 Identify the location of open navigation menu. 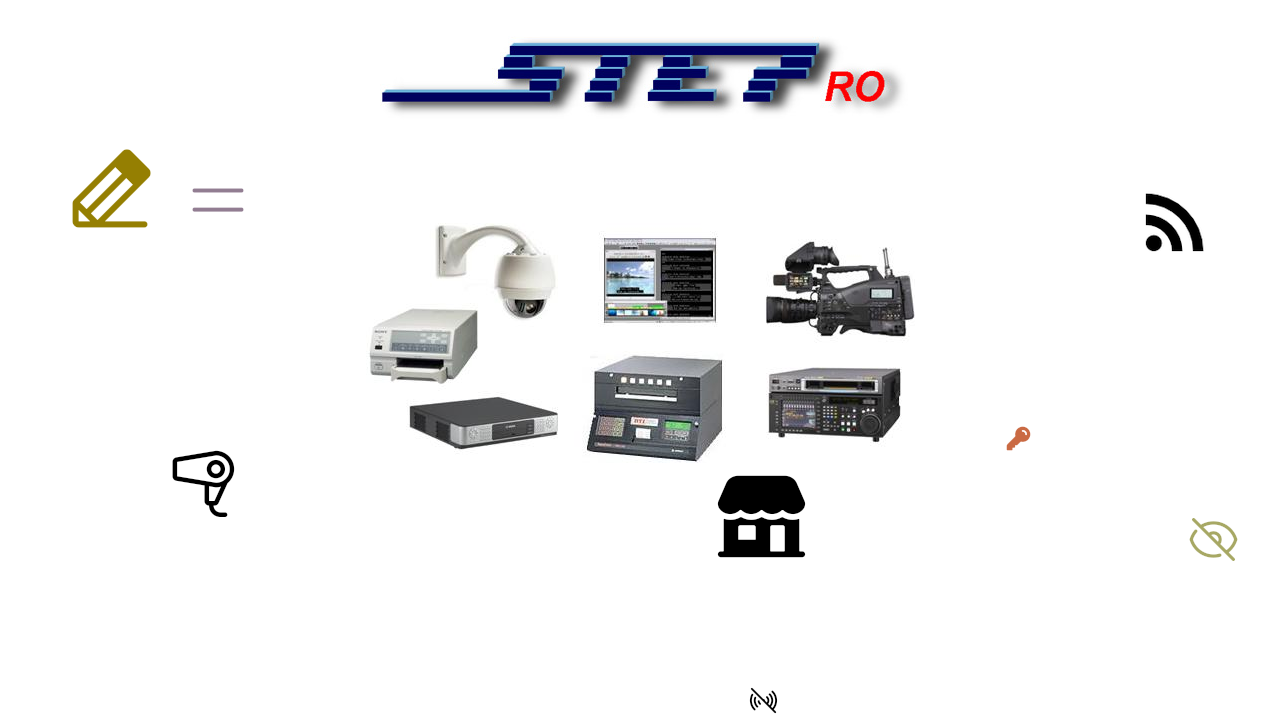
(218, 199).